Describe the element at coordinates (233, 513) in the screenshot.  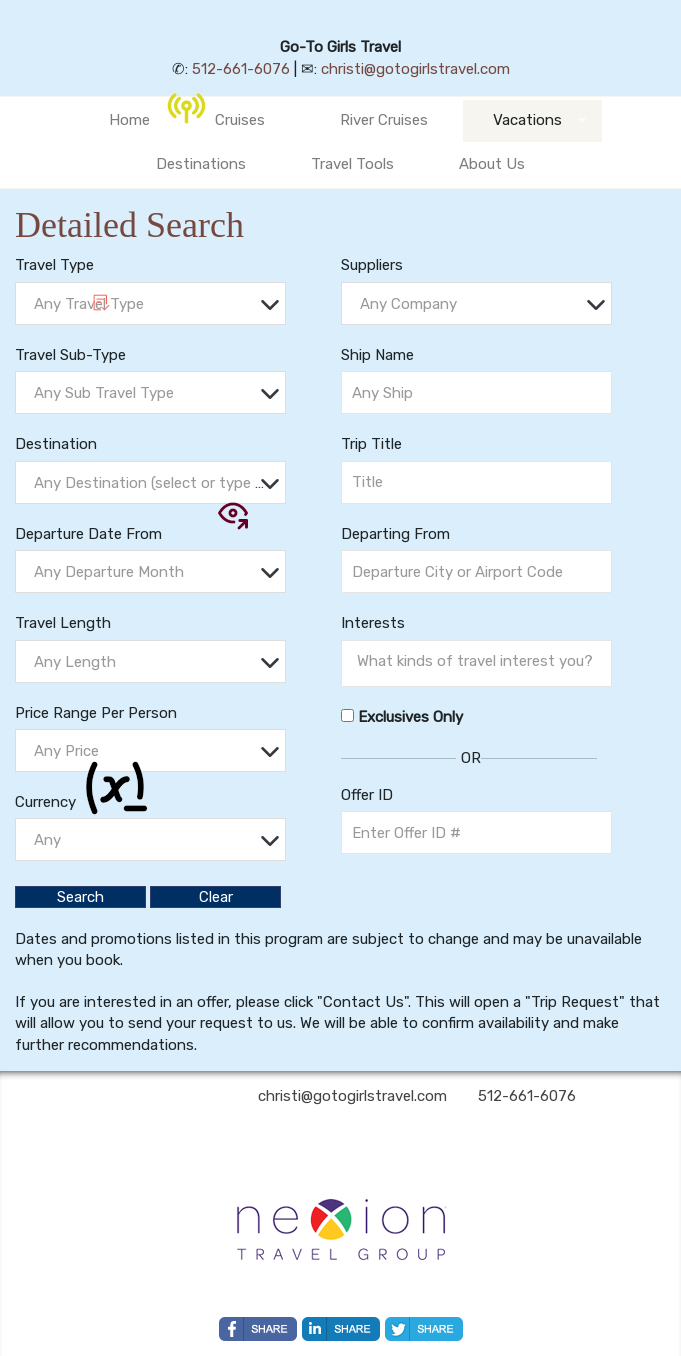
I see `share what you're currently viewing` at that location.